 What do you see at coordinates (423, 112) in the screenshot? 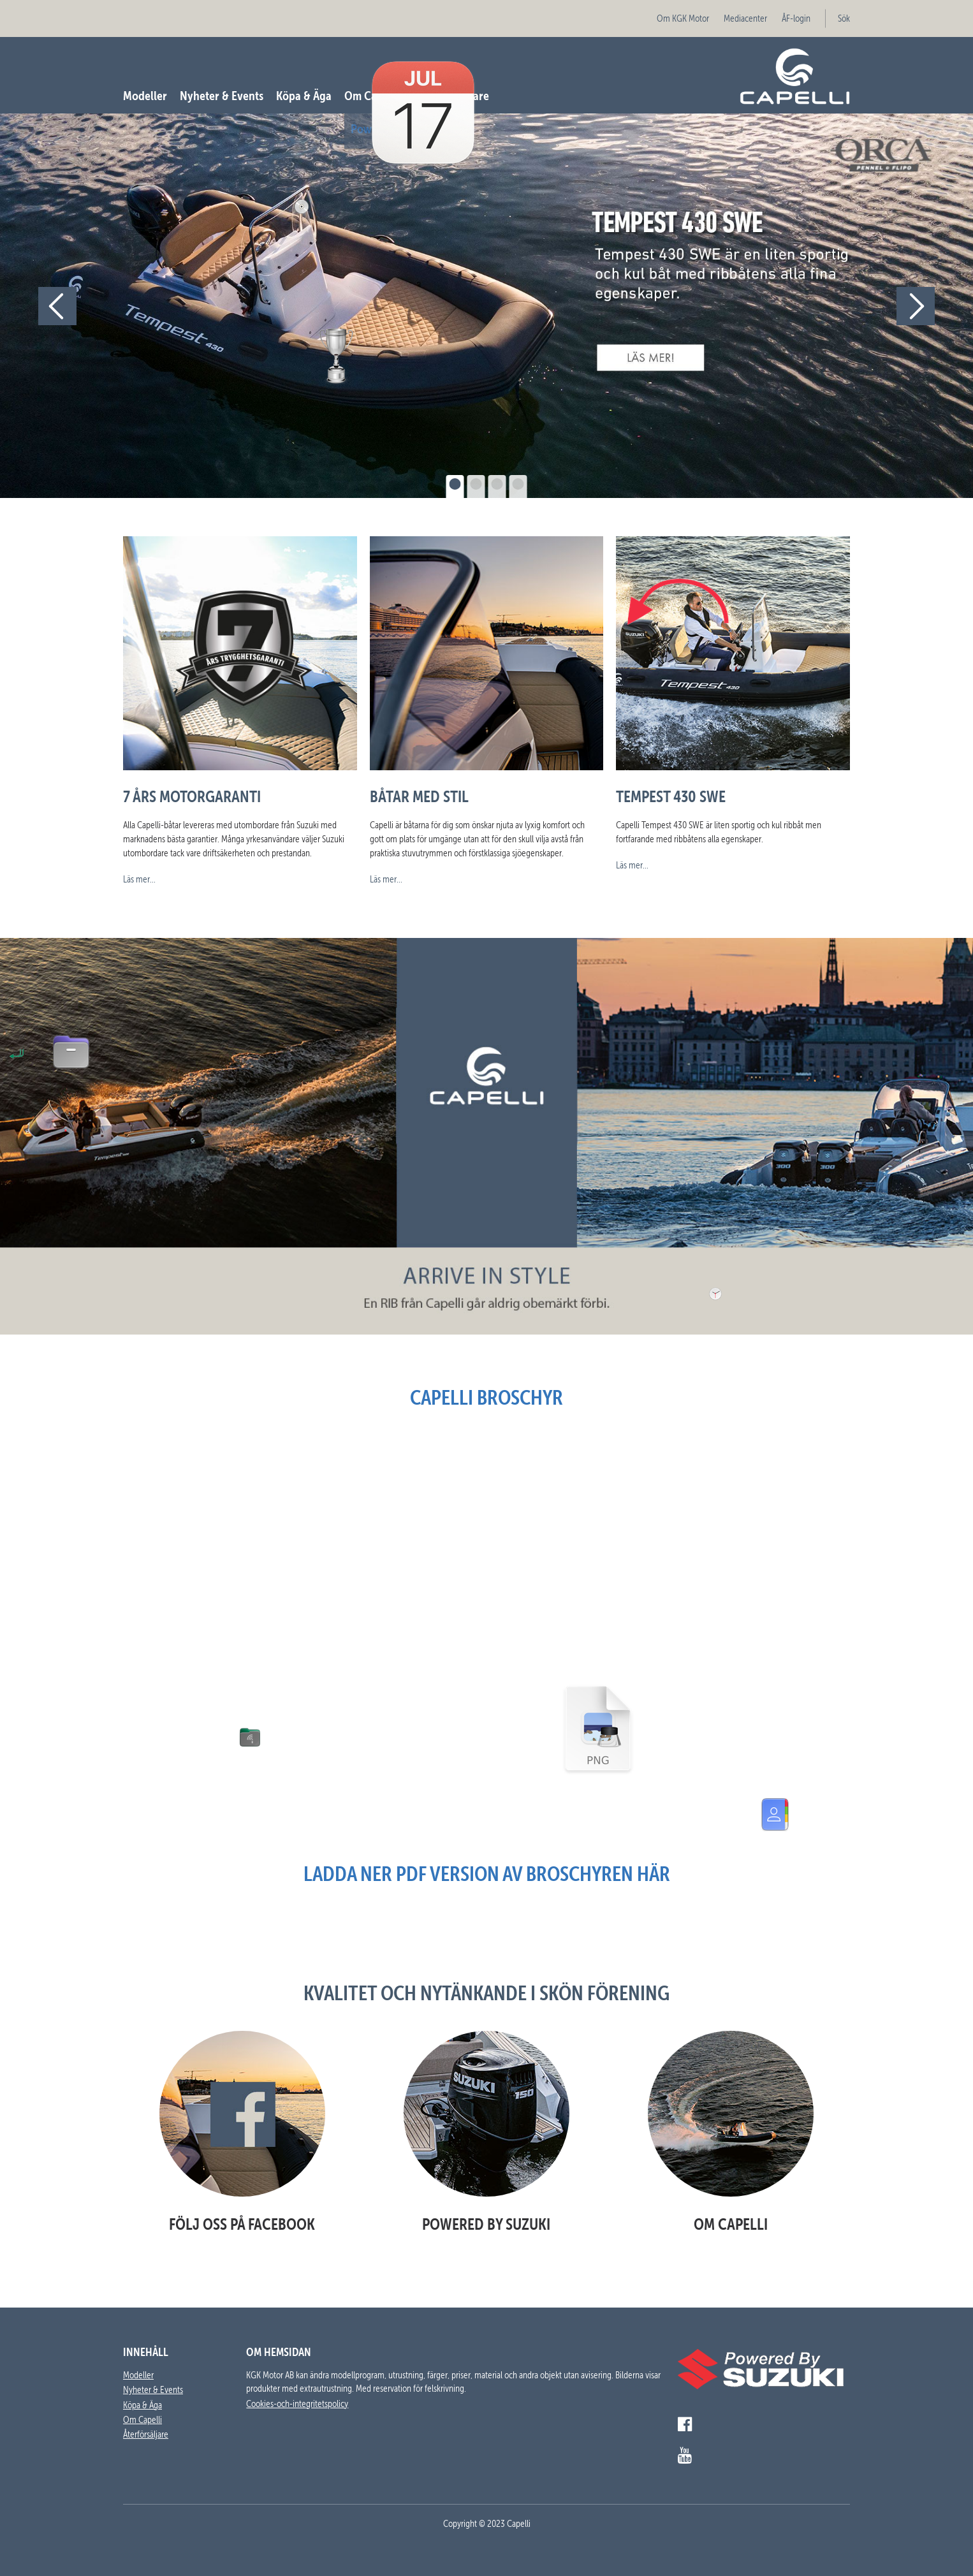
I see `open calendar app` at bounding box center [423, 112].